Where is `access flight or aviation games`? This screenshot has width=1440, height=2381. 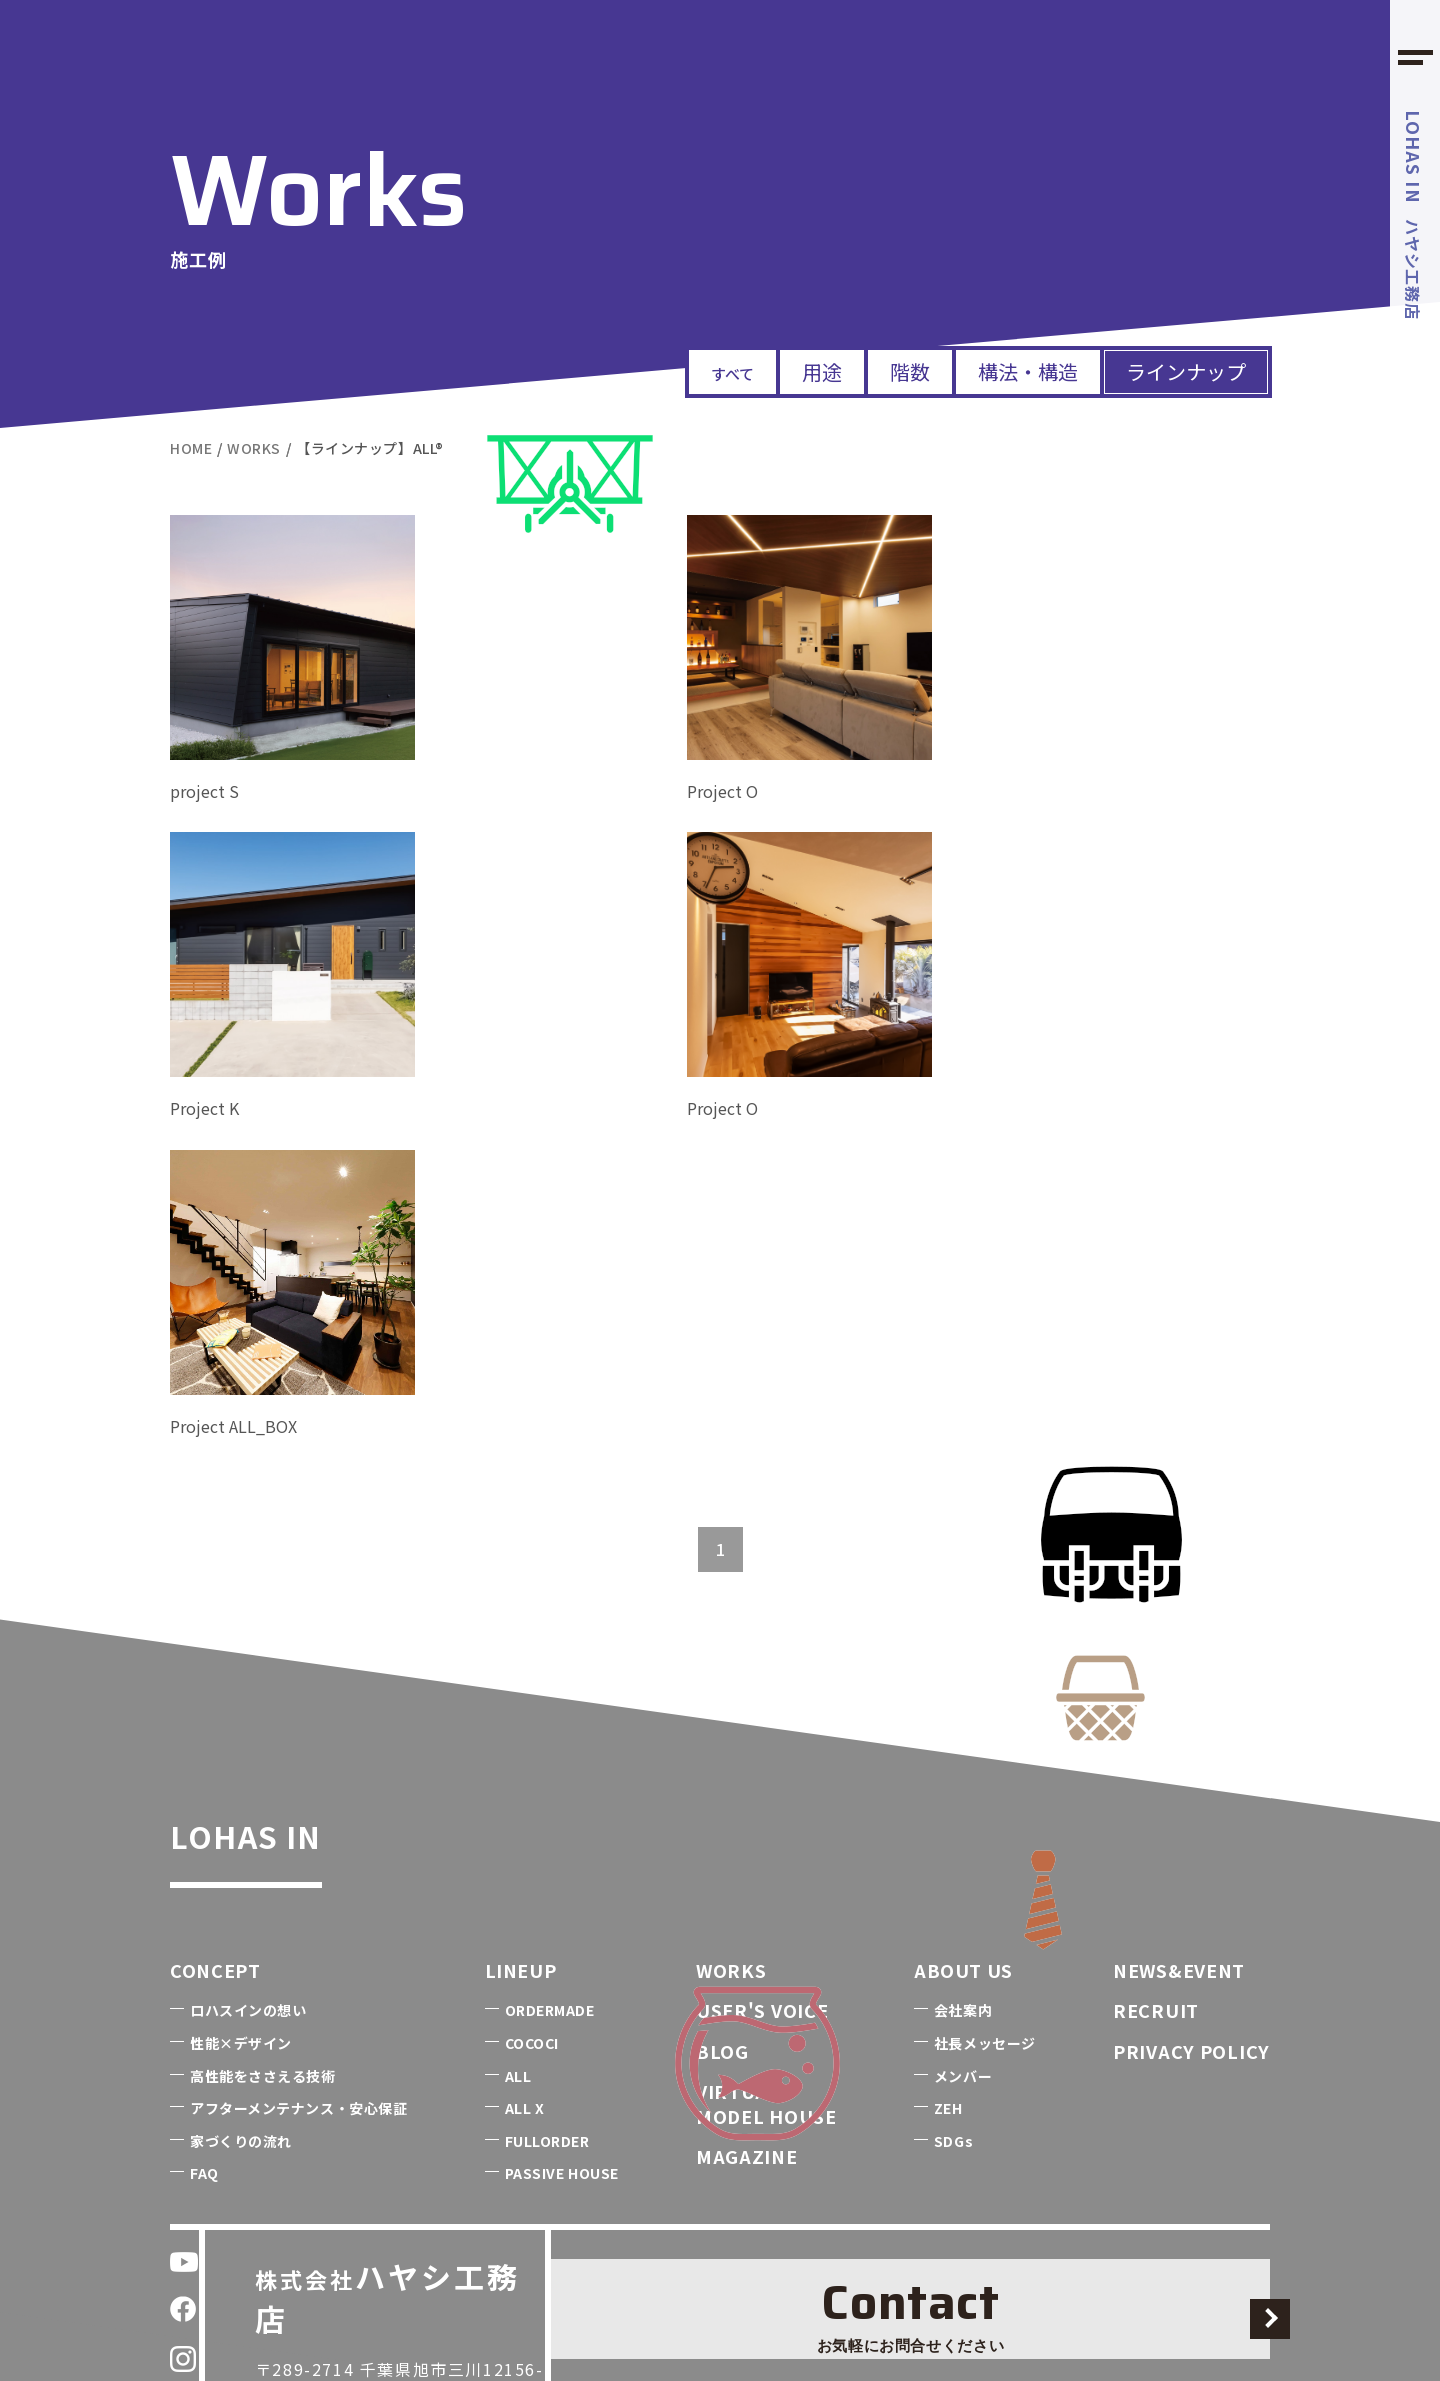
access flight or aviation games is located at coordinates (570, 484).